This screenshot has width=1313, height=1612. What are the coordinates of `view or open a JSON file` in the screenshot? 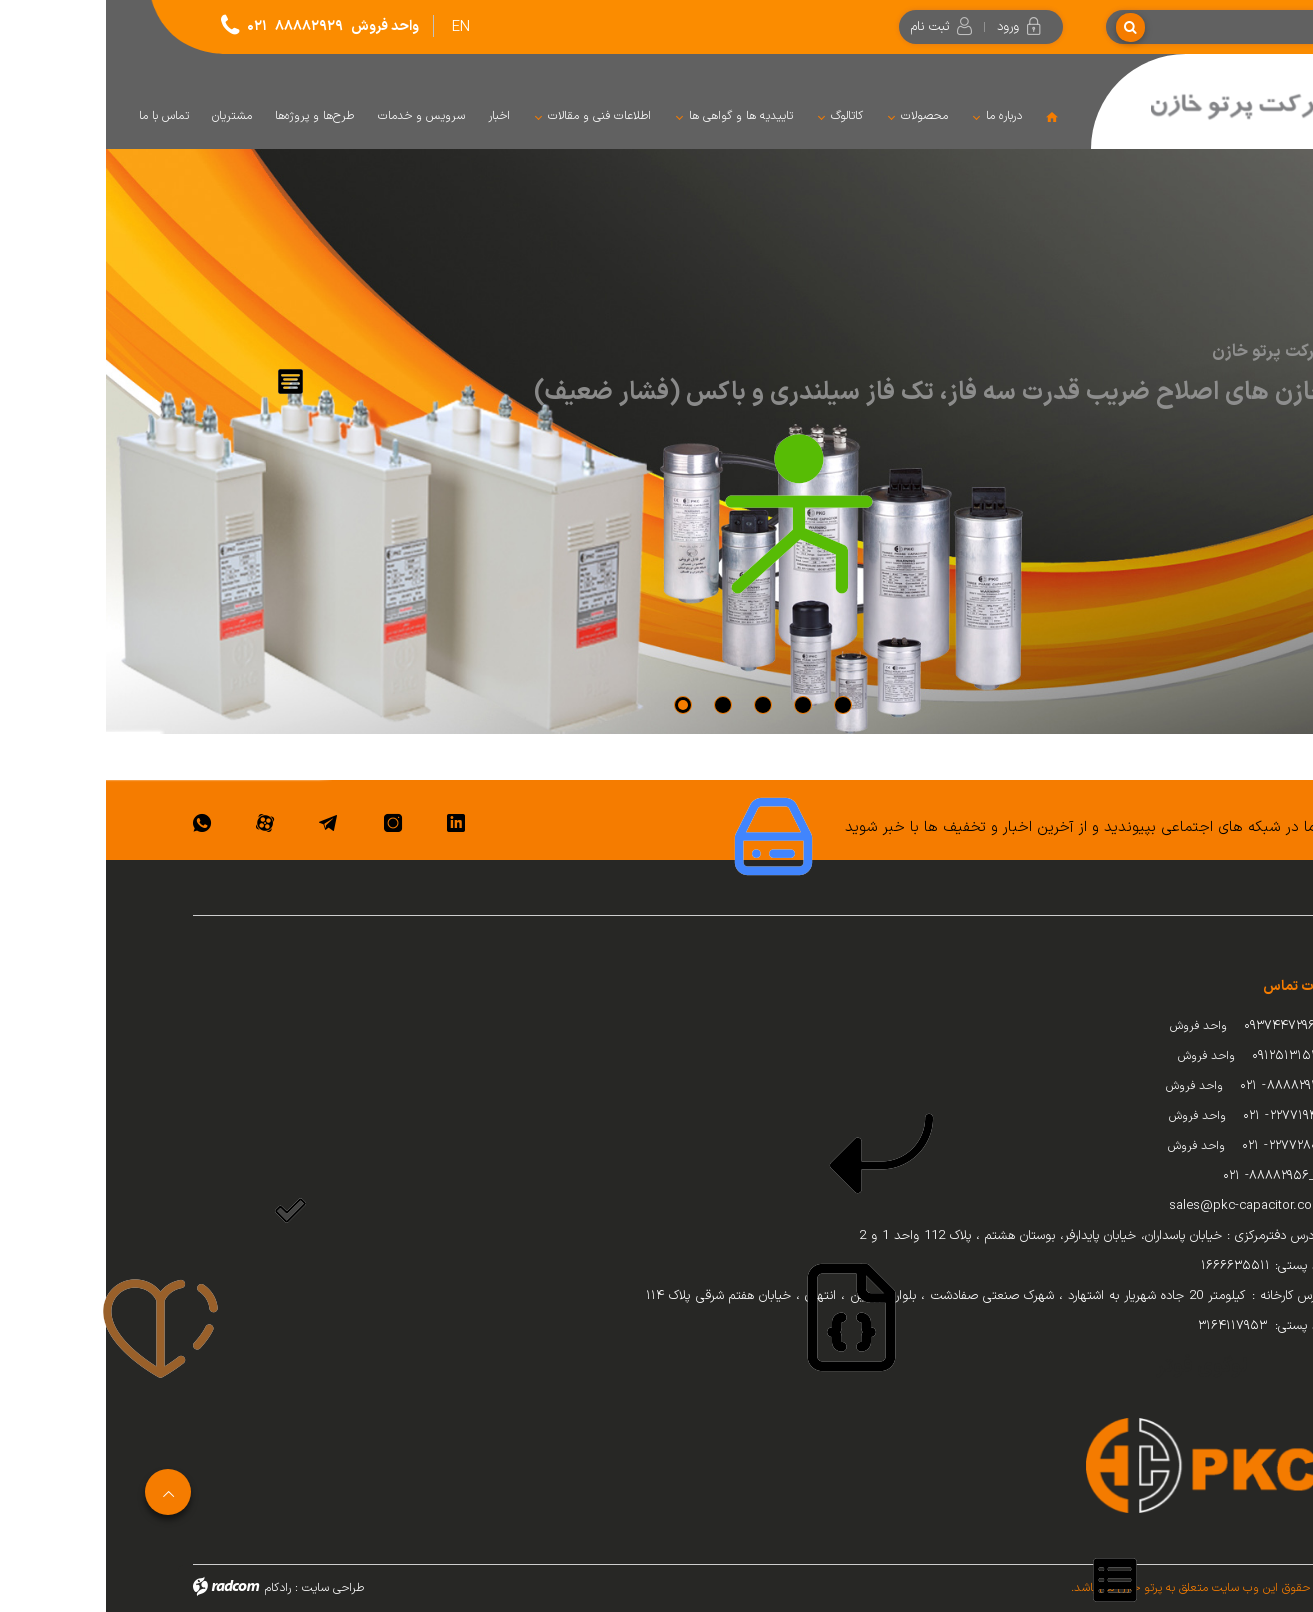 It's located at (851, 1317).